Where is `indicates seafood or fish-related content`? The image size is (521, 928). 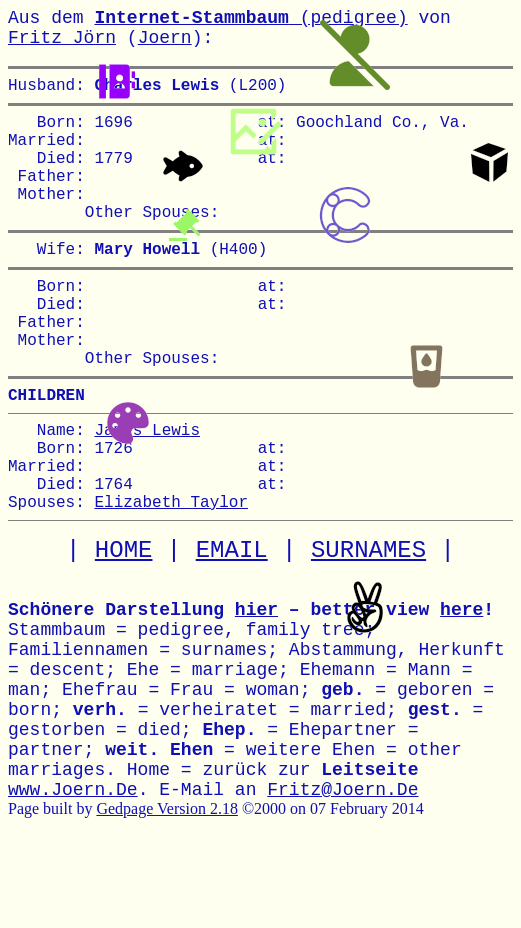
indicates seafood or fish-related content is located at coordinates (183, 166).